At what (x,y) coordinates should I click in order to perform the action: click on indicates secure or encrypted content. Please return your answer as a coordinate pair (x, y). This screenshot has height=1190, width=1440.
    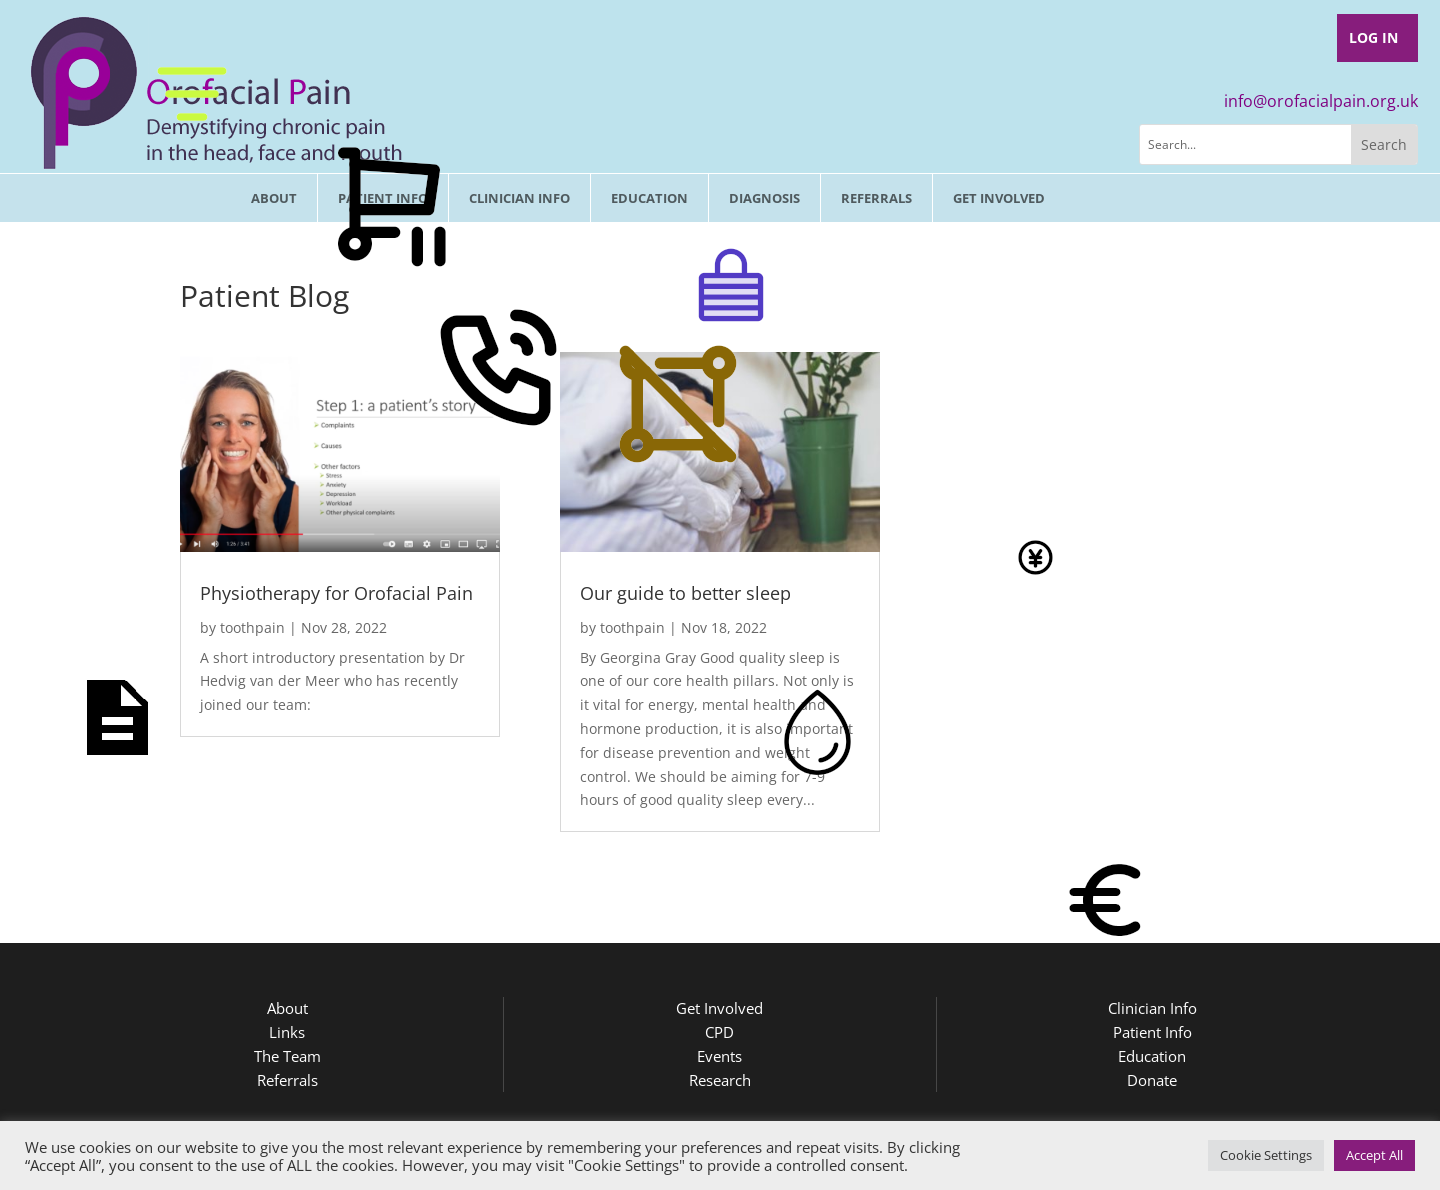
    Looking at the image, I should click on (731, 289).